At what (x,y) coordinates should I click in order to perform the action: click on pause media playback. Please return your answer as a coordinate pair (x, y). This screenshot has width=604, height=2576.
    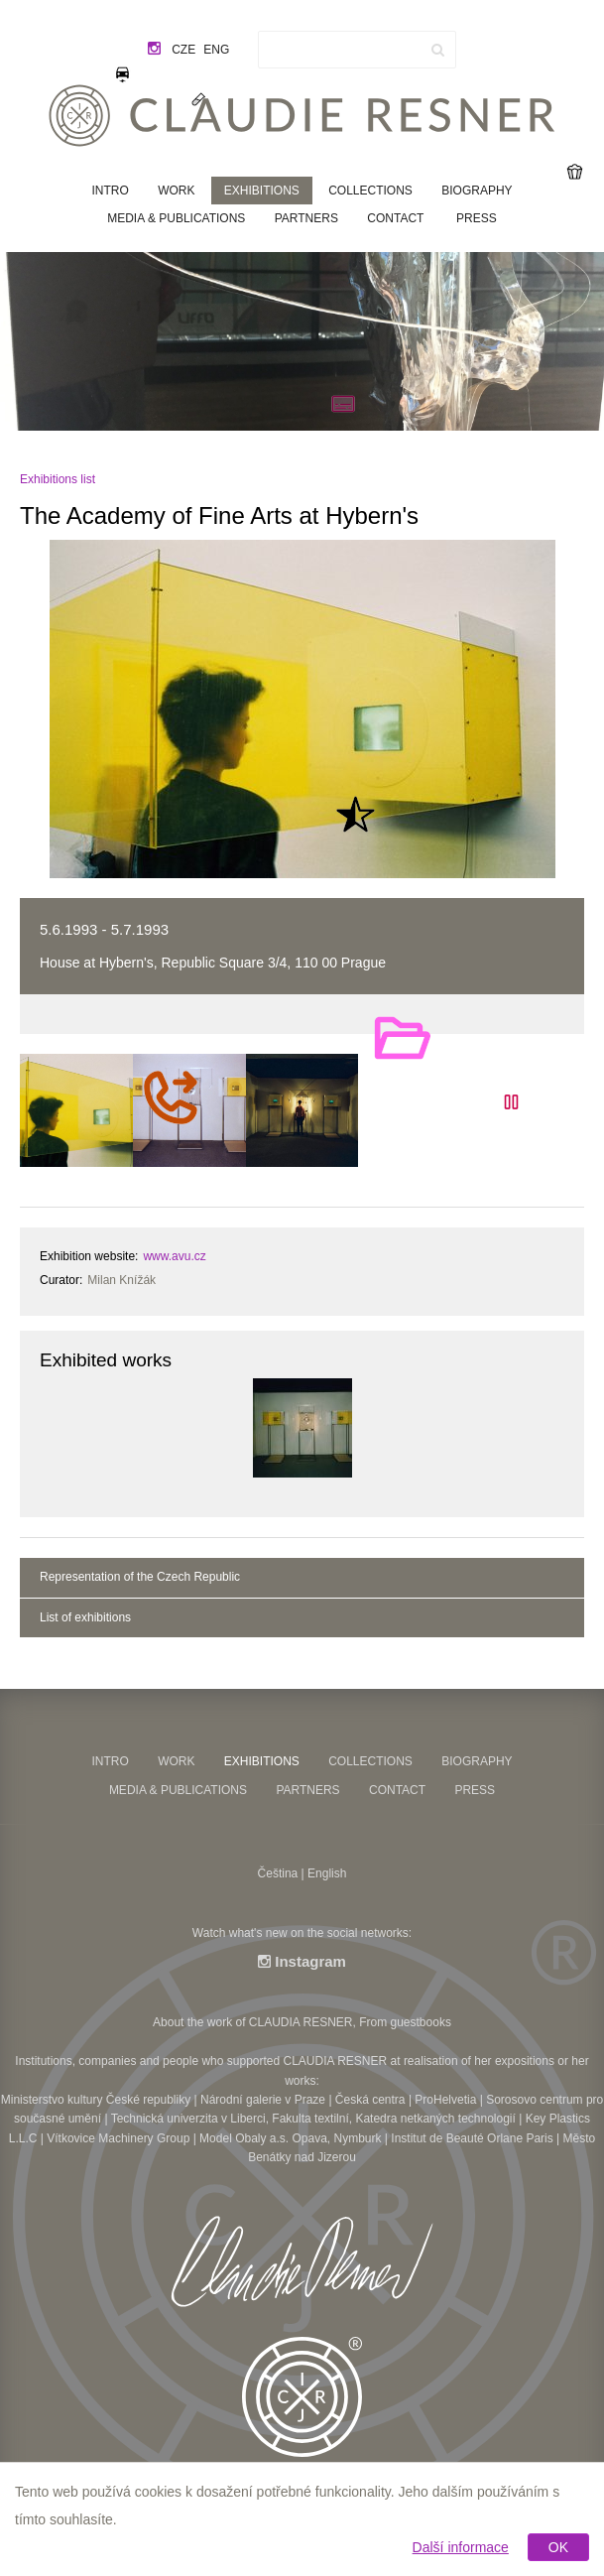
    Looking at the image, I should click on (511, 1101).